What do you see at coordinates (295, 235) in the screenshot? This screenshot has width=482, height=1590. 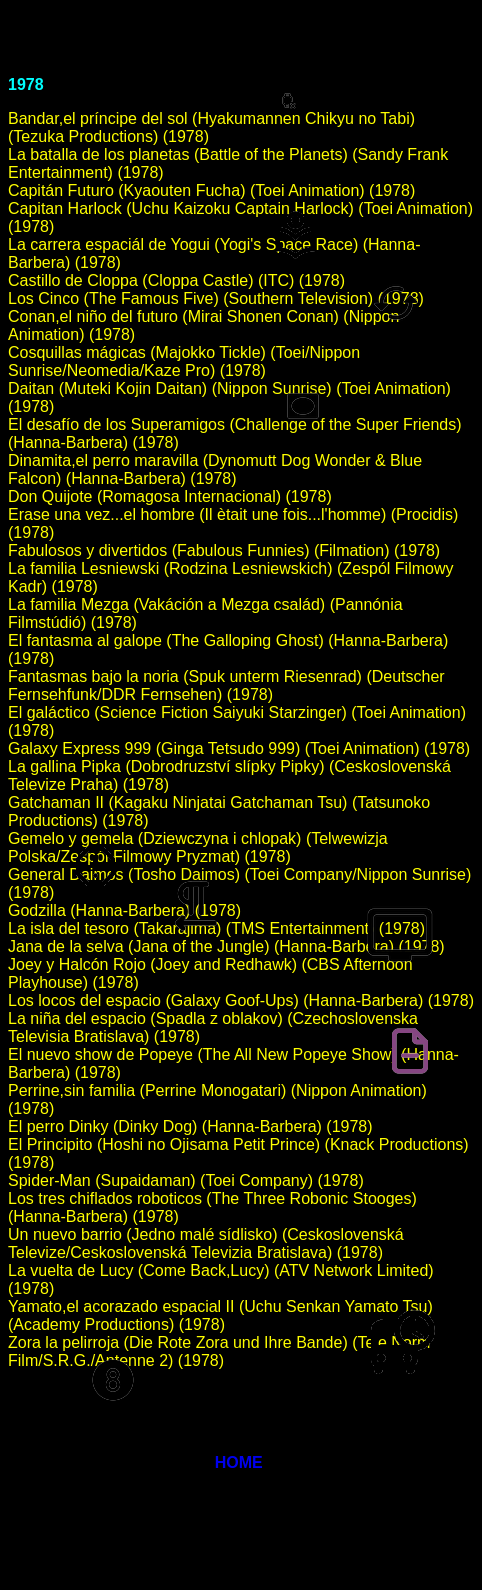 I see `access local library services` at bounding box center [295, 235].